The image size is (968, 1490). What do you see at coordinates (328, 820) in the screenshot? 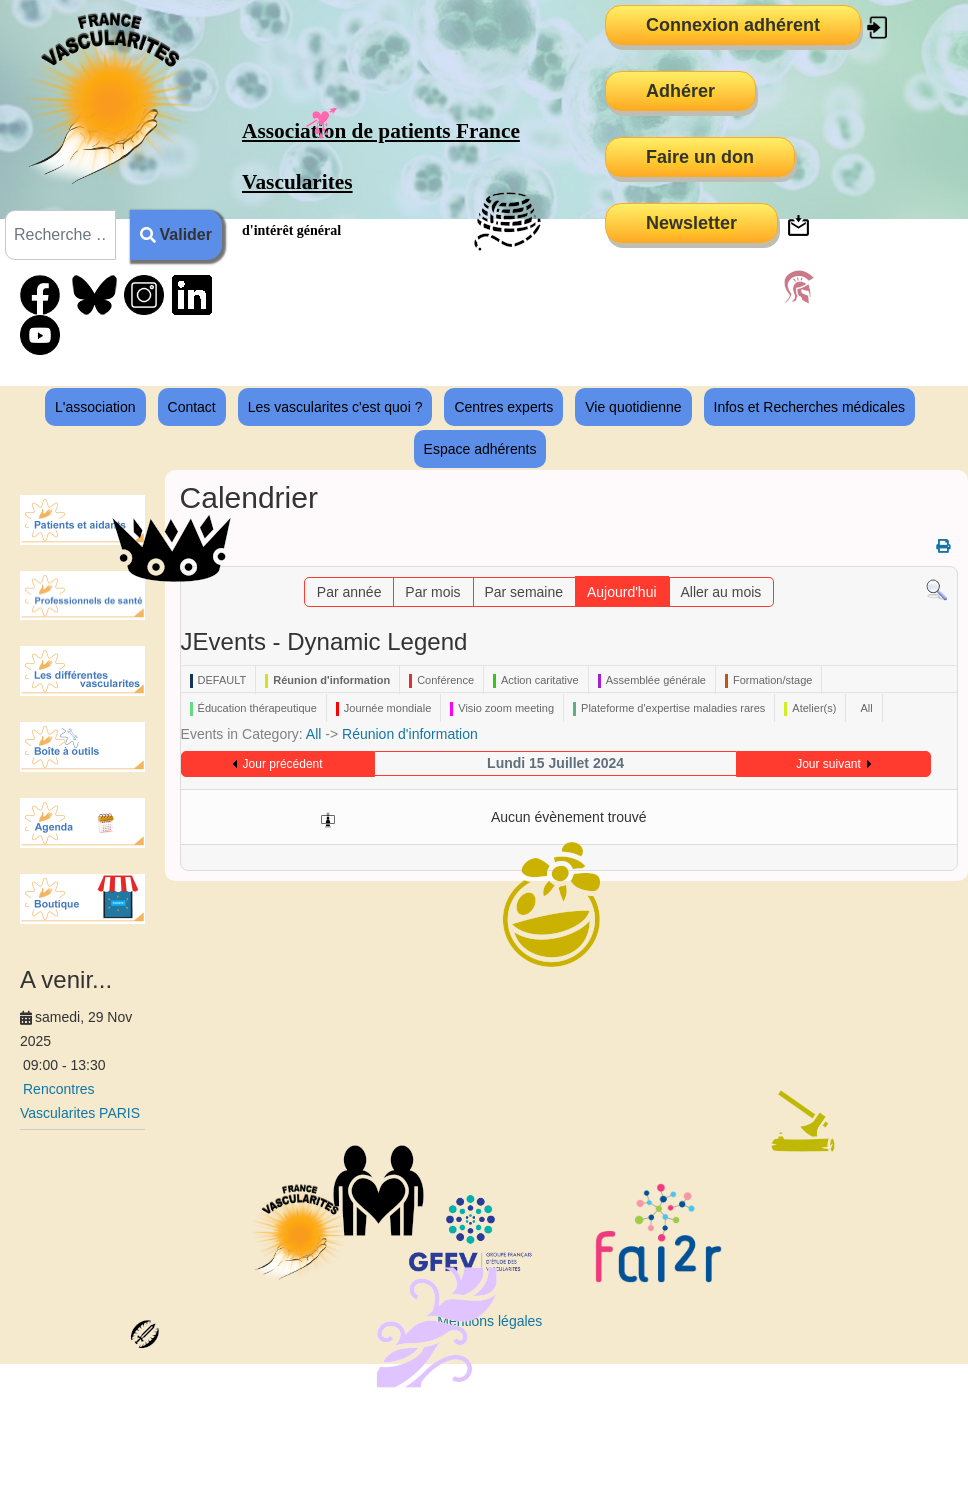
I see `start or join a video conference call` at bounding box center [328, 820].